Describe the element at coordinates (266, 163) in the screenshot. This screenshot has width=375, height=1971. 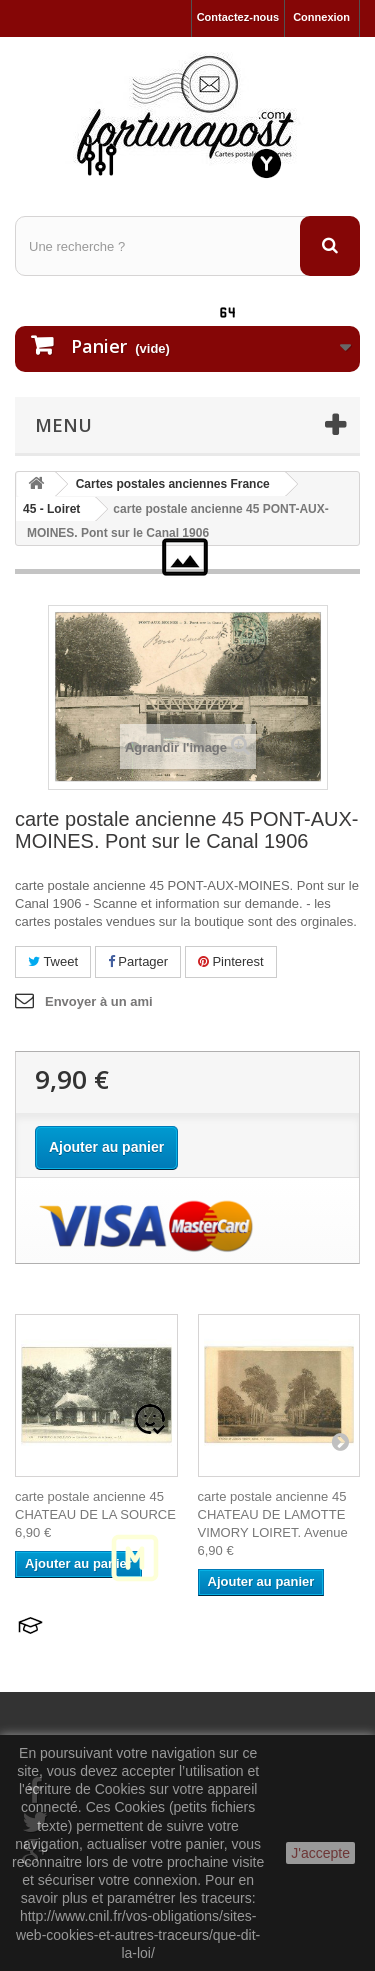
I see `press the Y button on xbox controller` at that location.